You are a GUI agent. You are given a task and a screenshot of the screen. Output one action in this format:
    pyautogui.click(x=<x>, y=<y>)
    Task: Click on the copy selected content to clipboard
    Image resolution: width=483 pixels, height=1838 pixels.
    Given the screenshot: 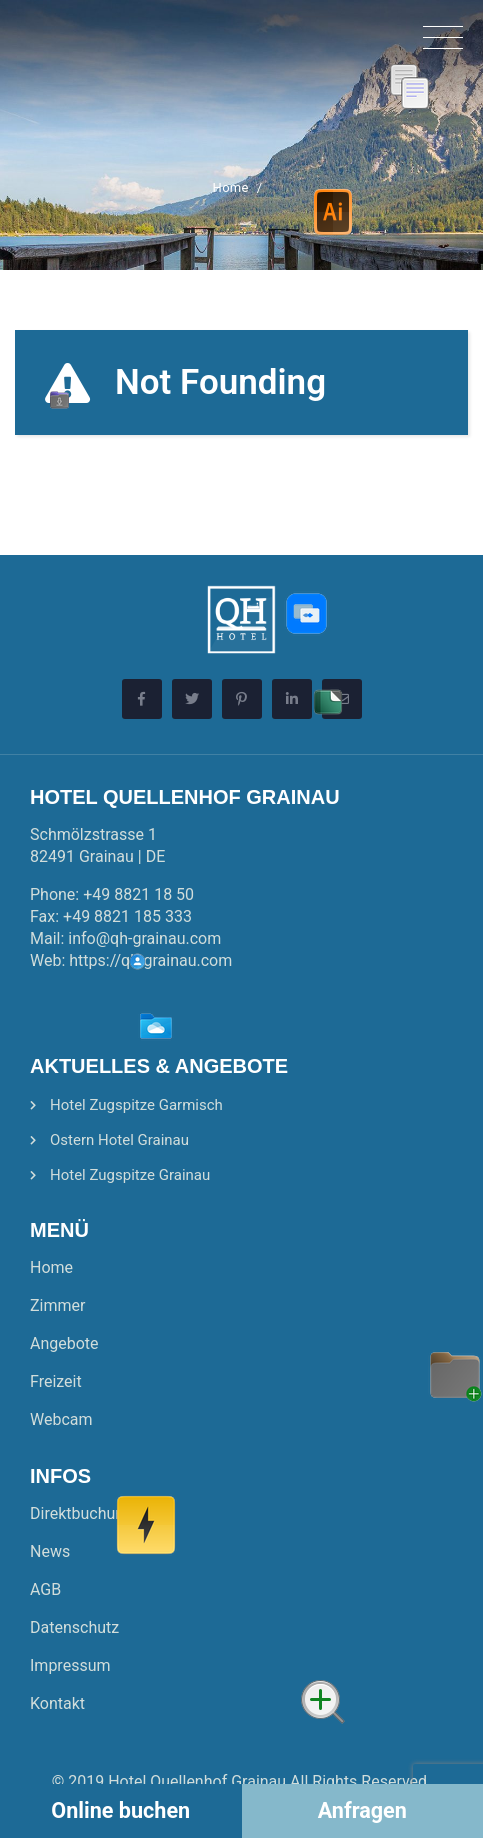 What is the action you would take?
    pyautogui.click(x=409, y=86)
    